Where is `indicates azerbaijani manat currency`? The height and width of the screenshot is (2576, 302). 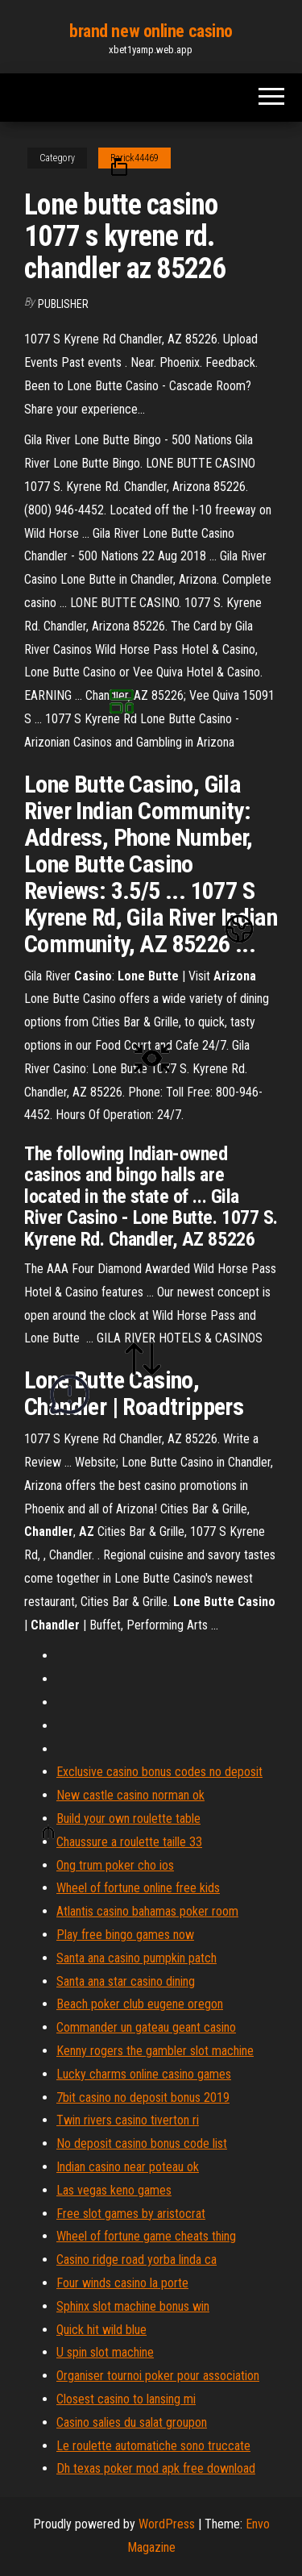 indicates azerbaijani manat currency is located at coordinates (48, 1832).